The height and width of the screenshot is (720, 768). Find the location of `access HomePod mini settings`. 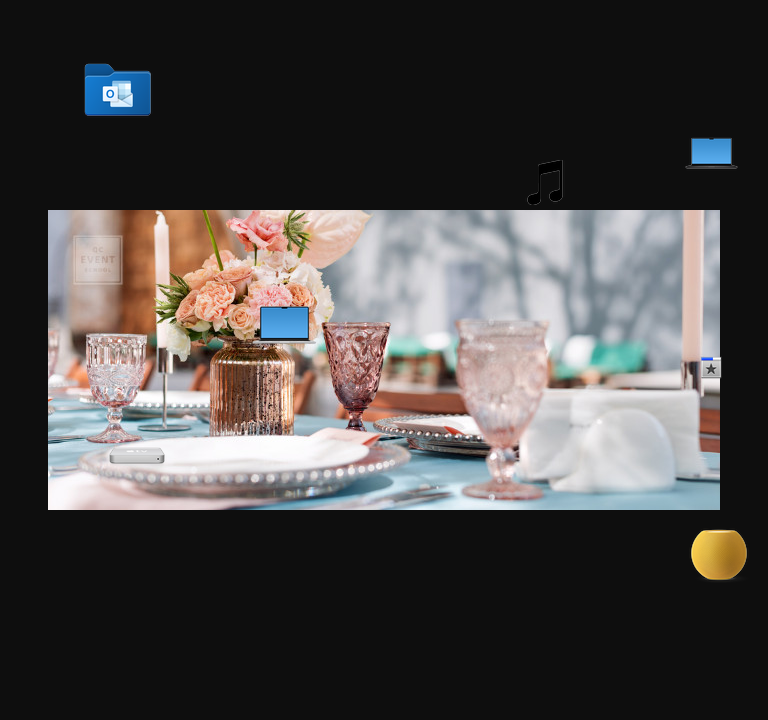

access HomePod mini settings is located at coordinates (719, 560).